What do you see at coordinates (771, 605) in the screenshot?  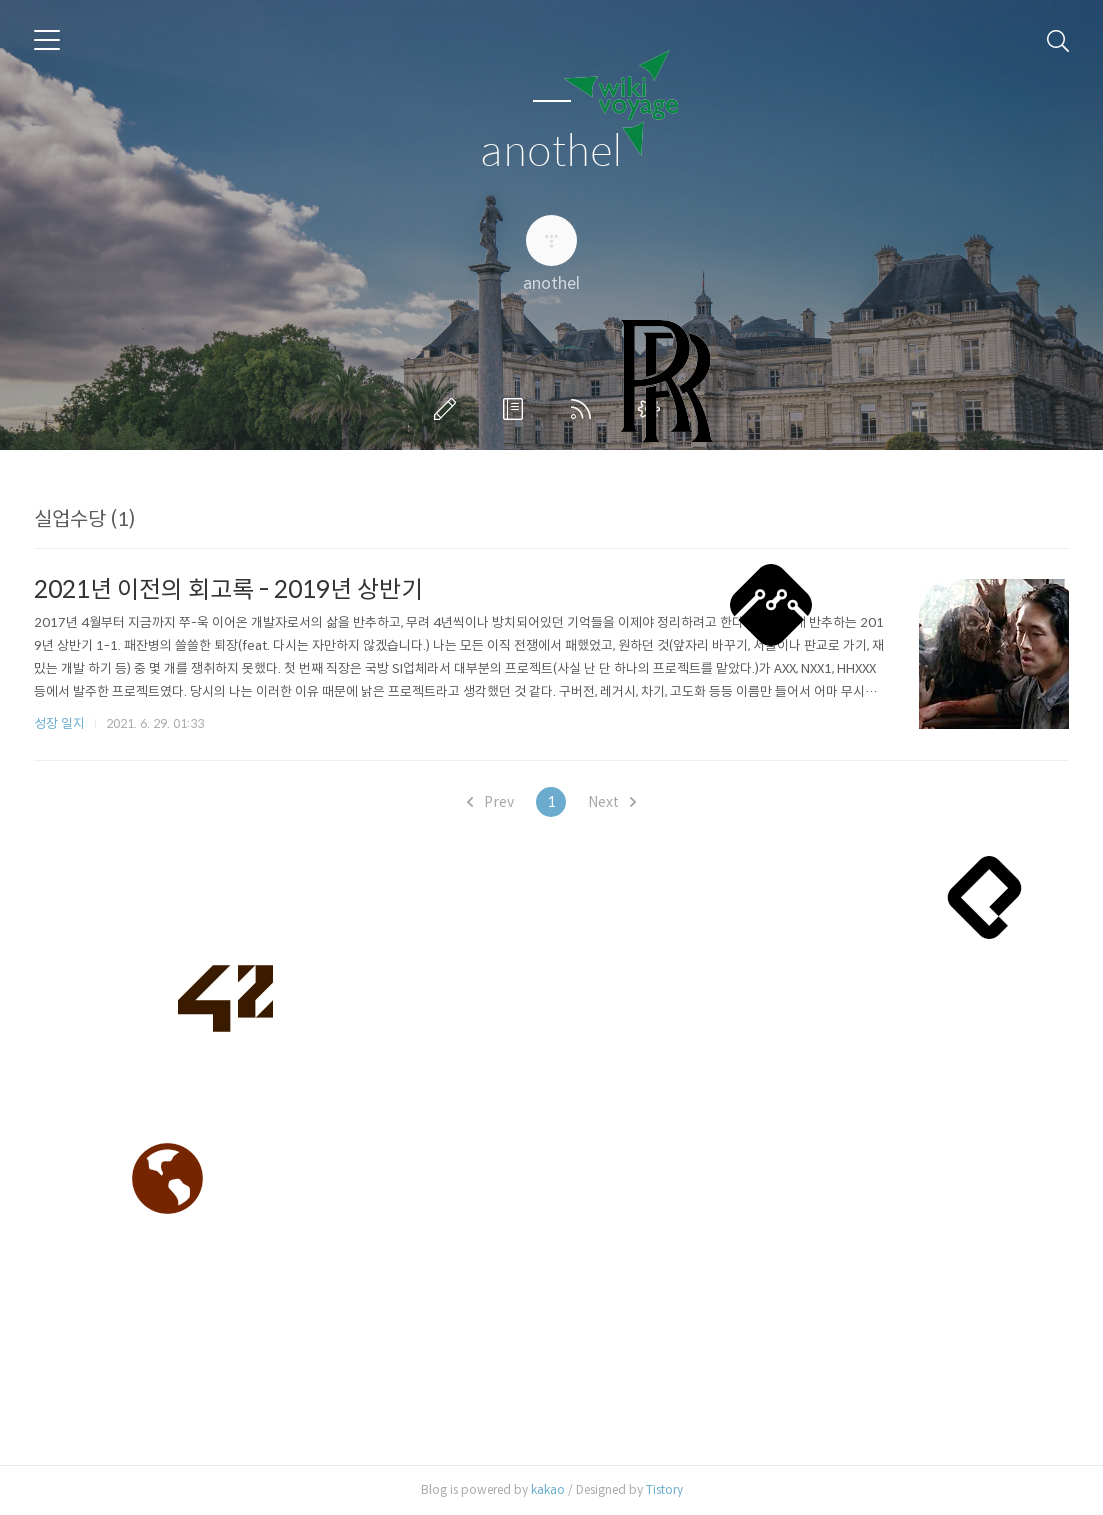 I see `mongoose.ws logo` at bounding box center [771, 605].